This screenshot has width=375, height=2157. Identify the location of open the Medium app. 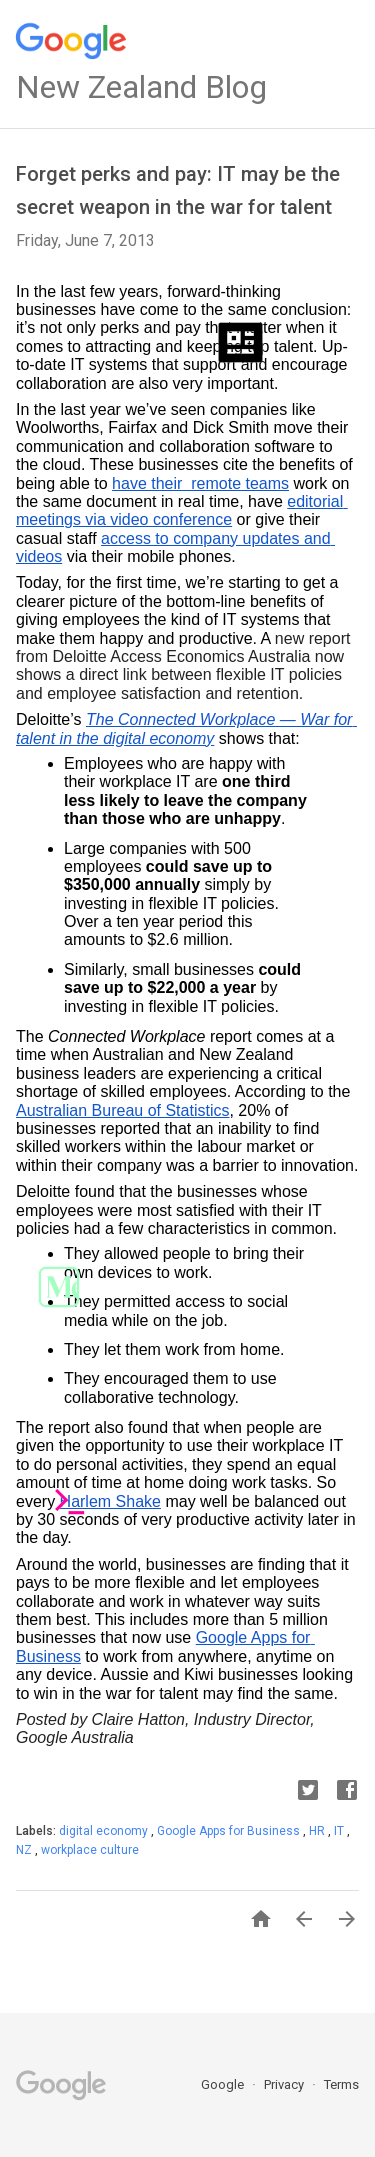
(59, 1287).